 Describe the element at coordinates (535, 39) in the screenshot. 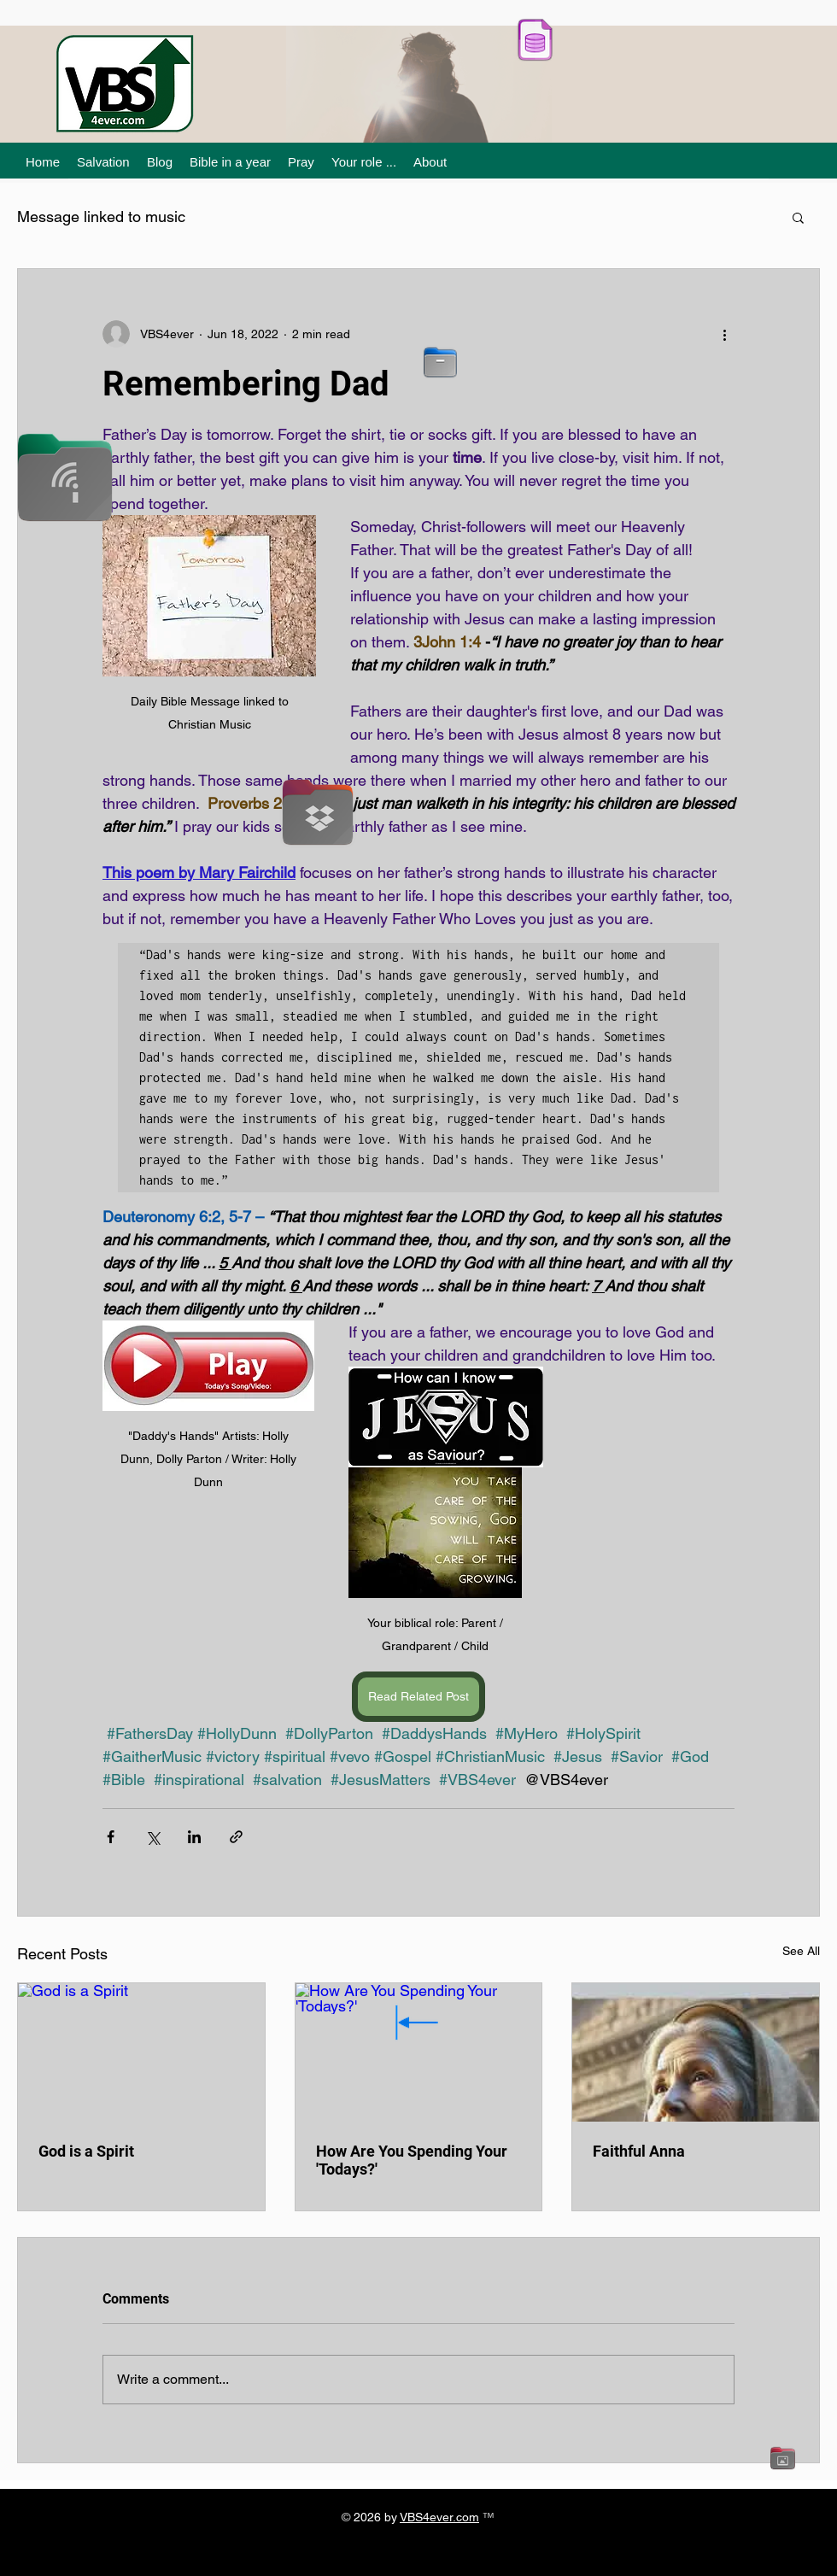

I see `open a database file` at that location.